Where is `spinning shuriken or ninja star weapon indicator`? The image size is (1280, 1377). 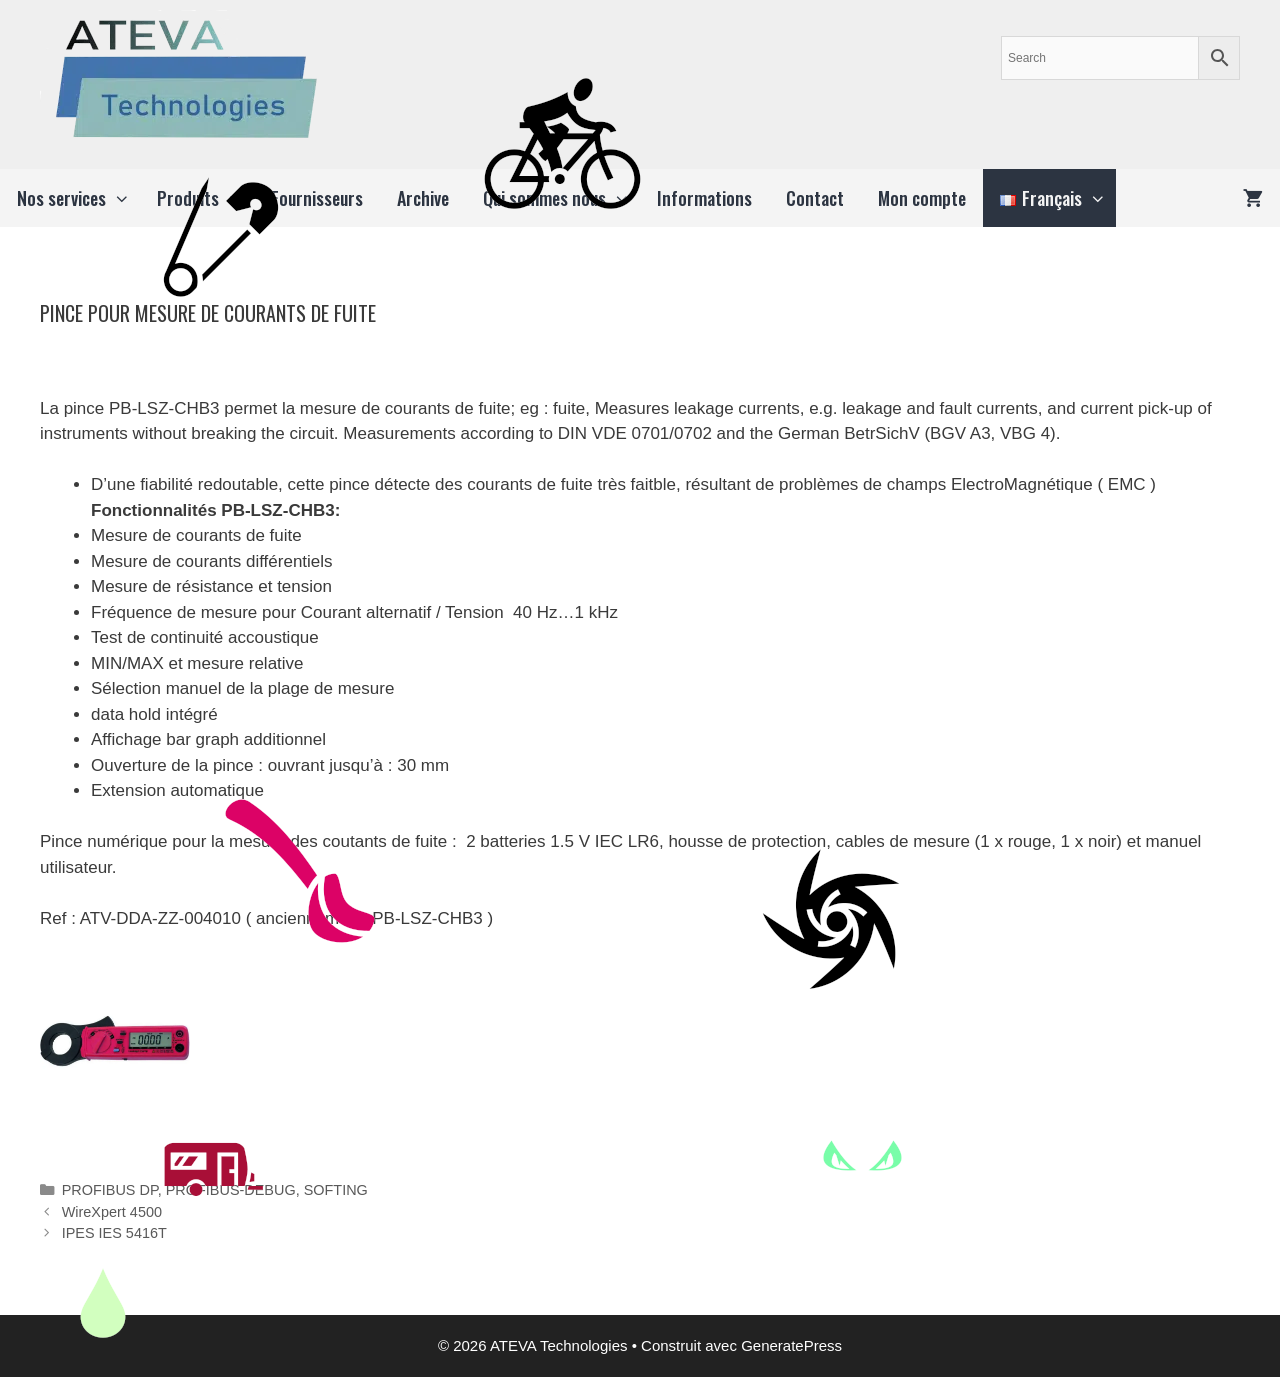
spinning shuriken or ninja star weapon indicator is located at coordinates (831, 919).